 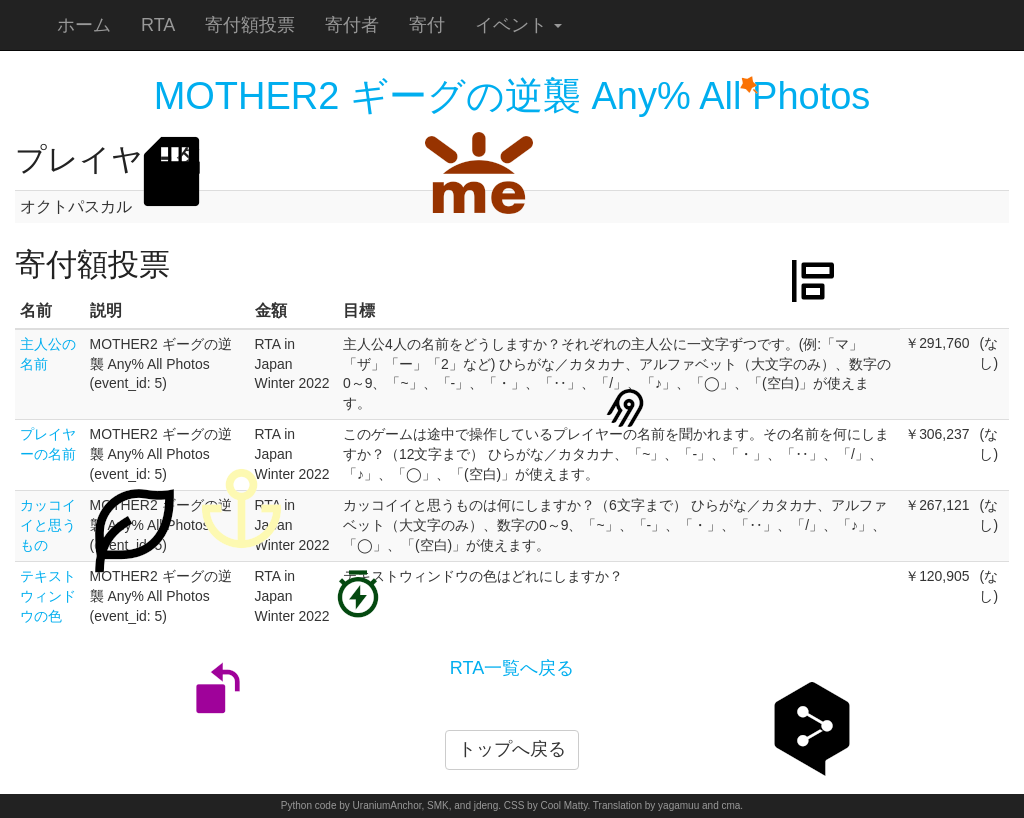 What do you see at coordinates (813, 281) in the screenshot?
I see `align selected items to the left edge` at bounding box center [813, 281].